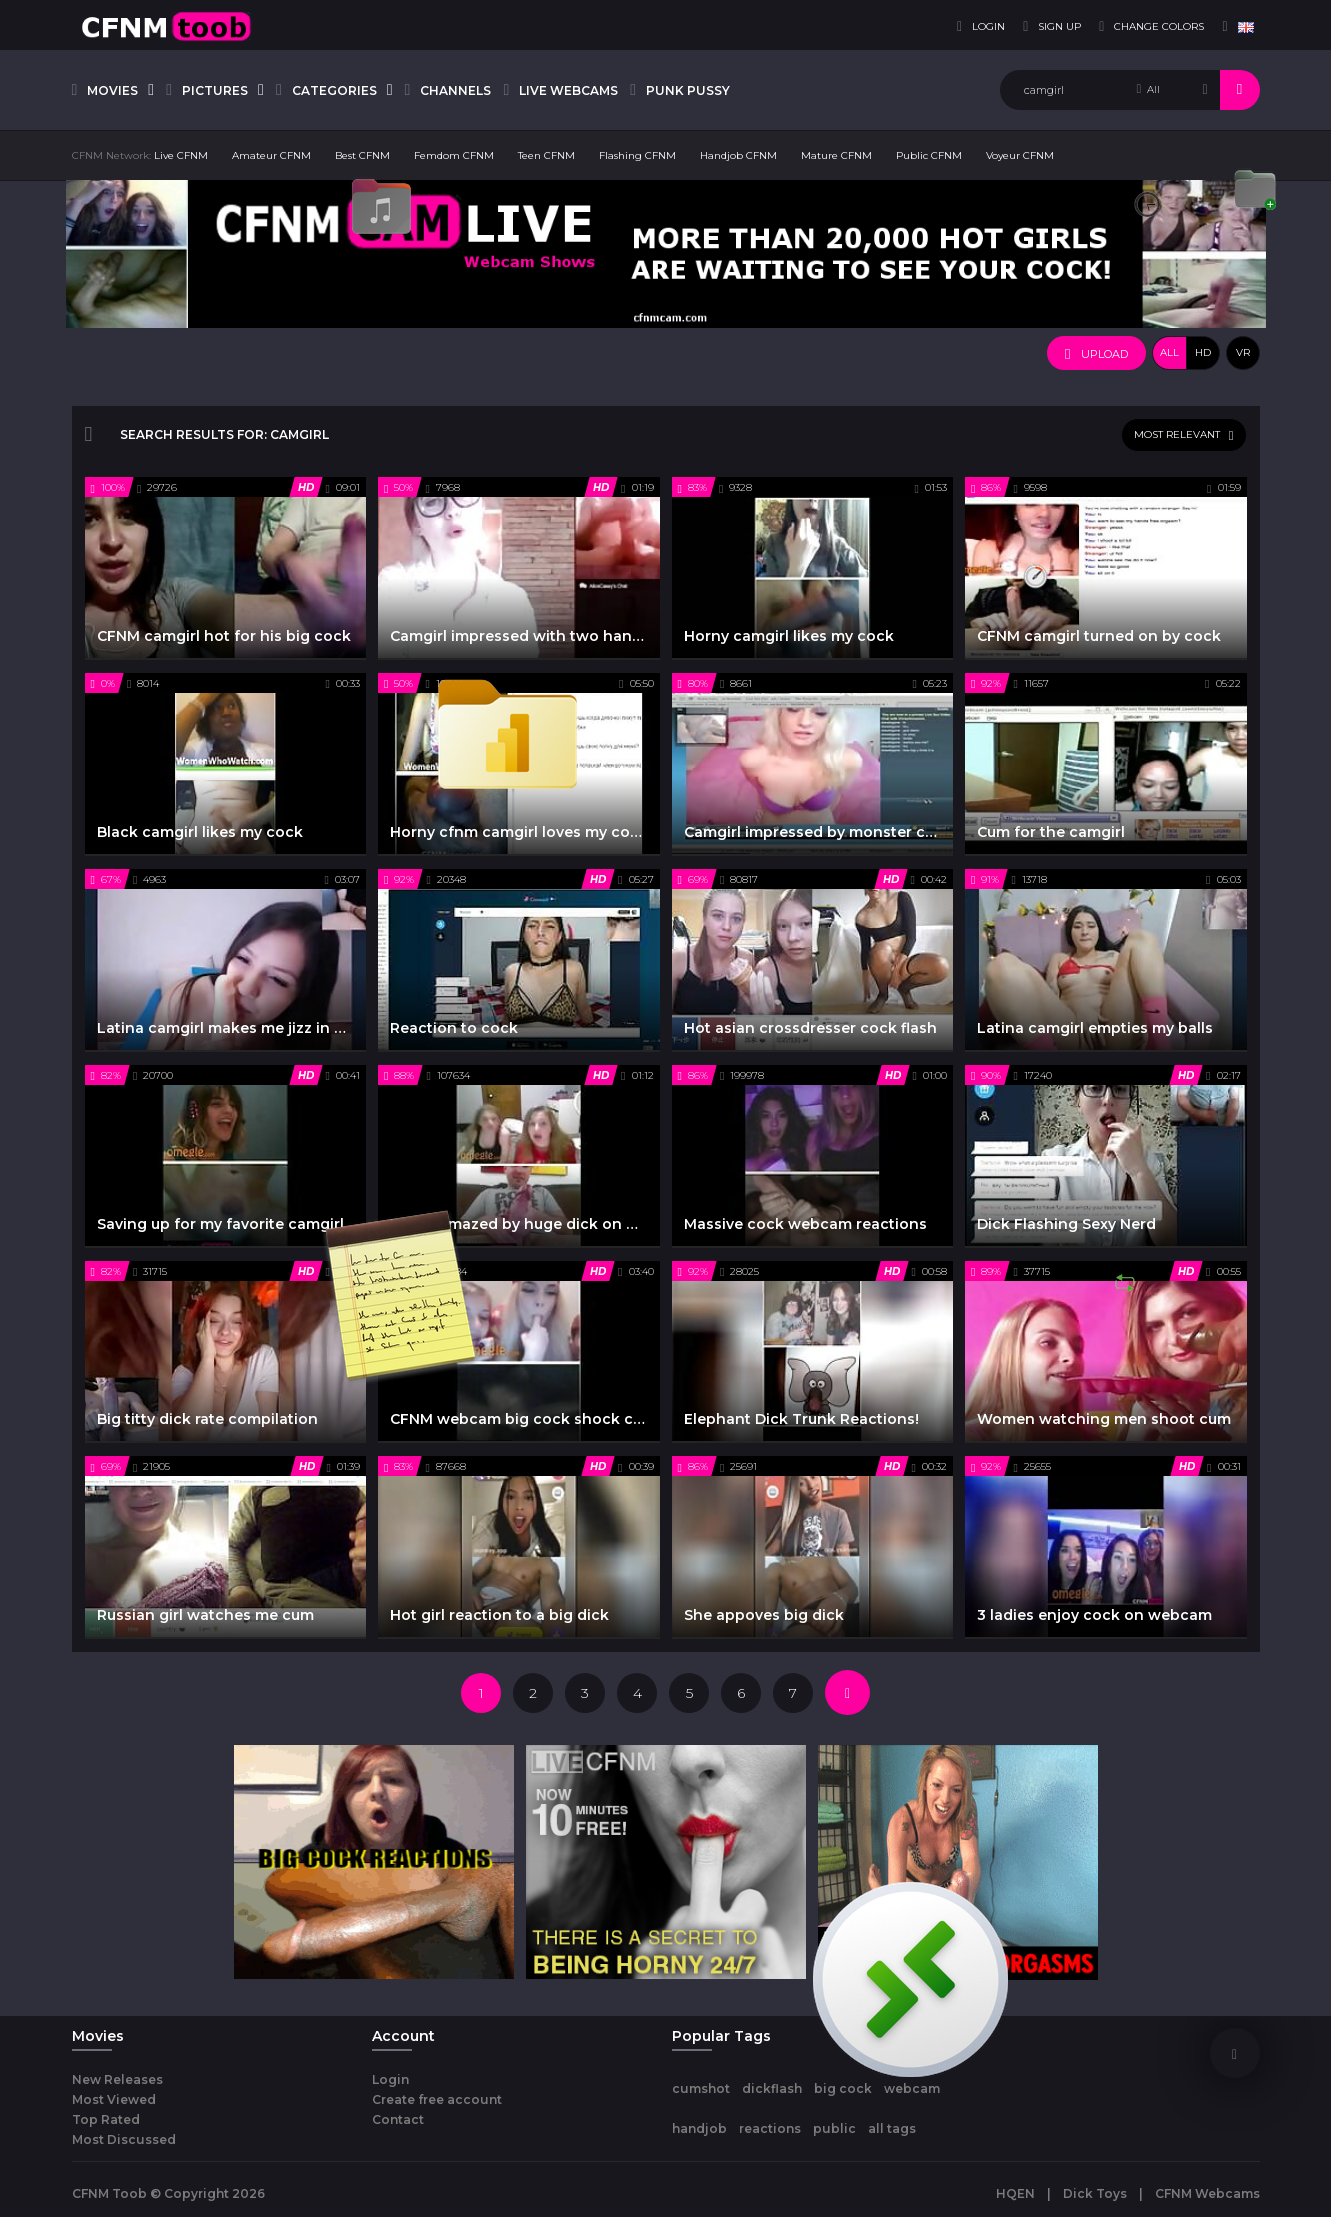 The image size is (1331, 2217). Describe the element at coordinates (1035, 576) in the screenshot. I see `launch sysprof system profiler` at that location.